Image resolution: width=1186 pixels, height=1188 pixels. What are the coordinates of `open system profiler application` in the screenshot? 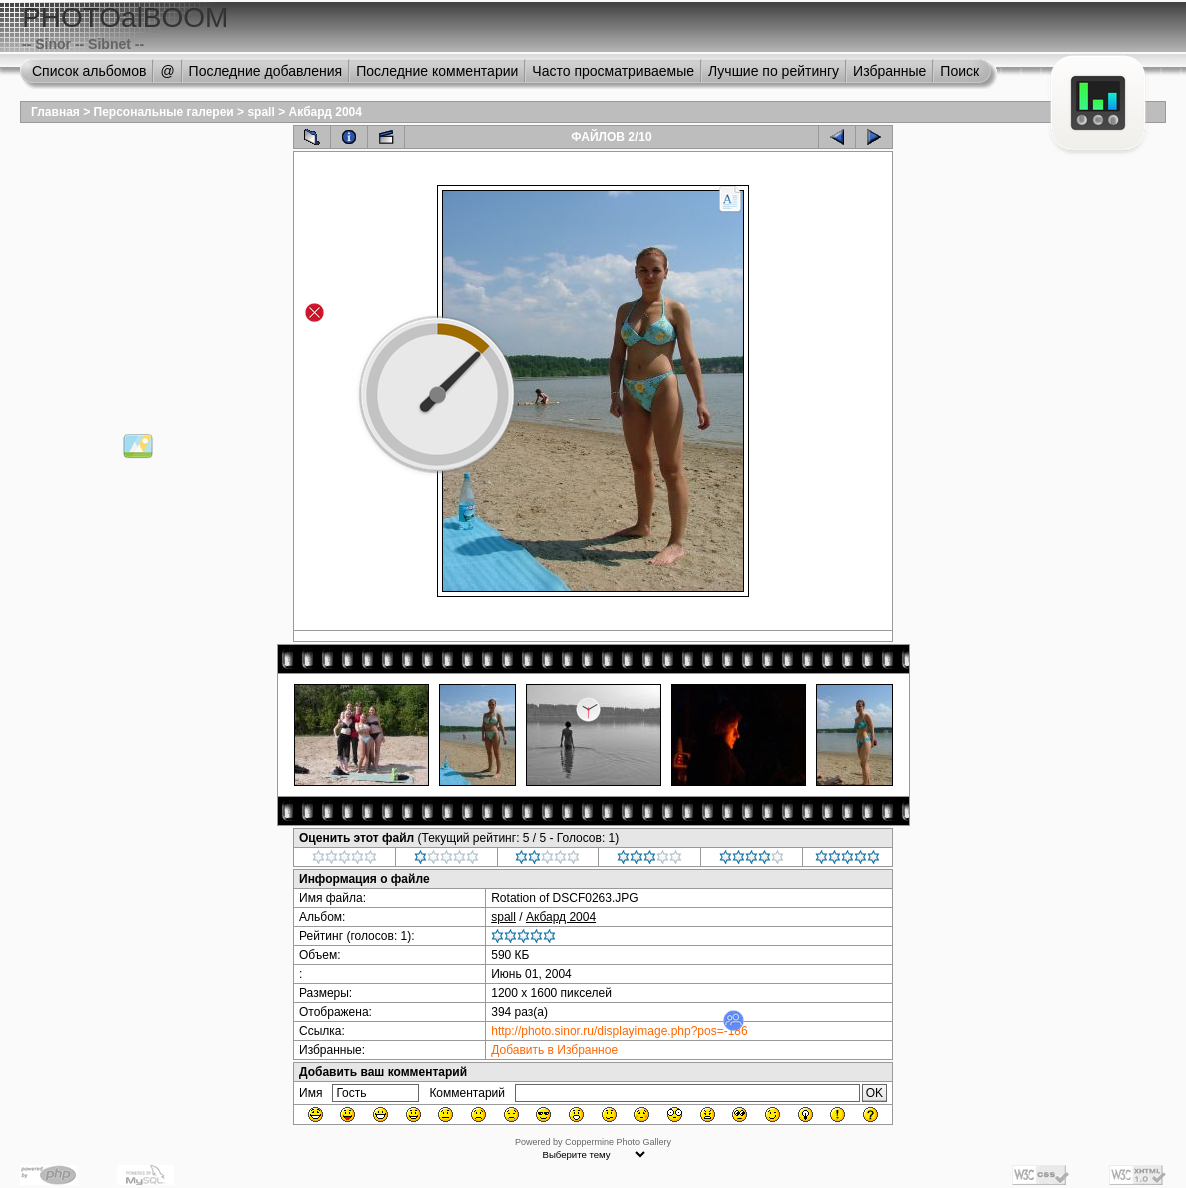 It's located at (437, 394).